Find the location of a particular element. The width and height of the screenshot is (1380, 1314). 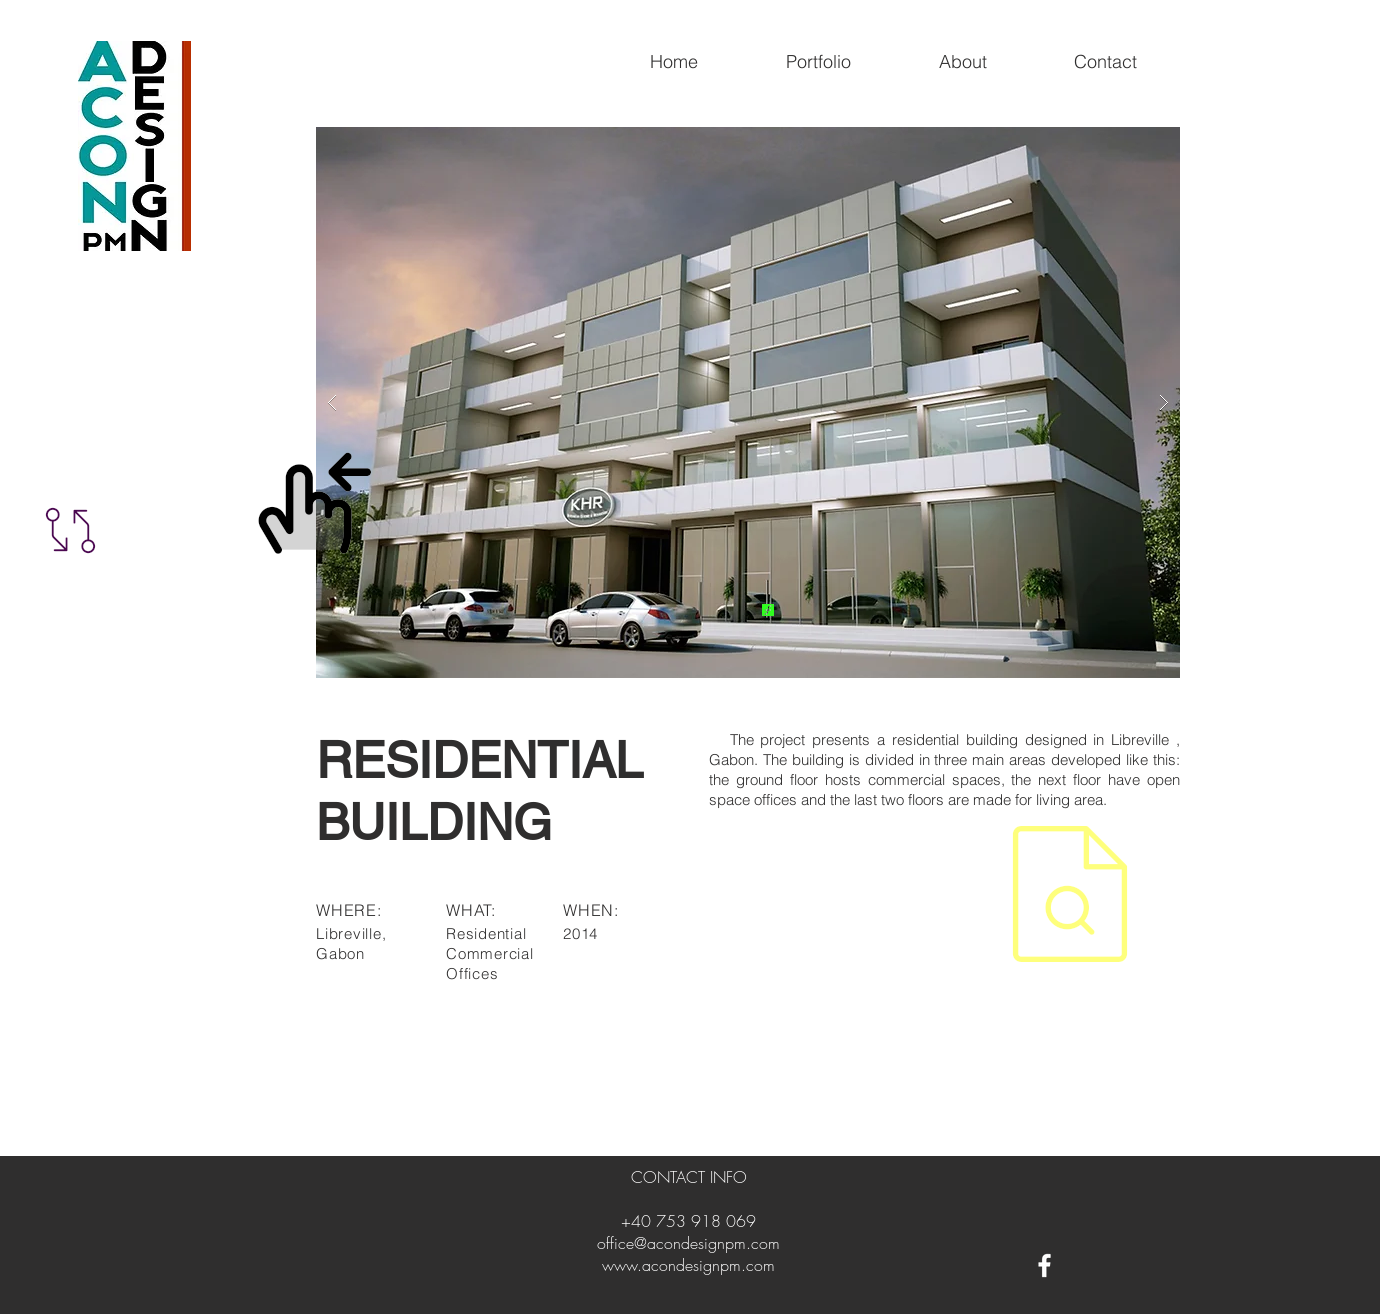

search within a document is located at coordinates (1070, 894).